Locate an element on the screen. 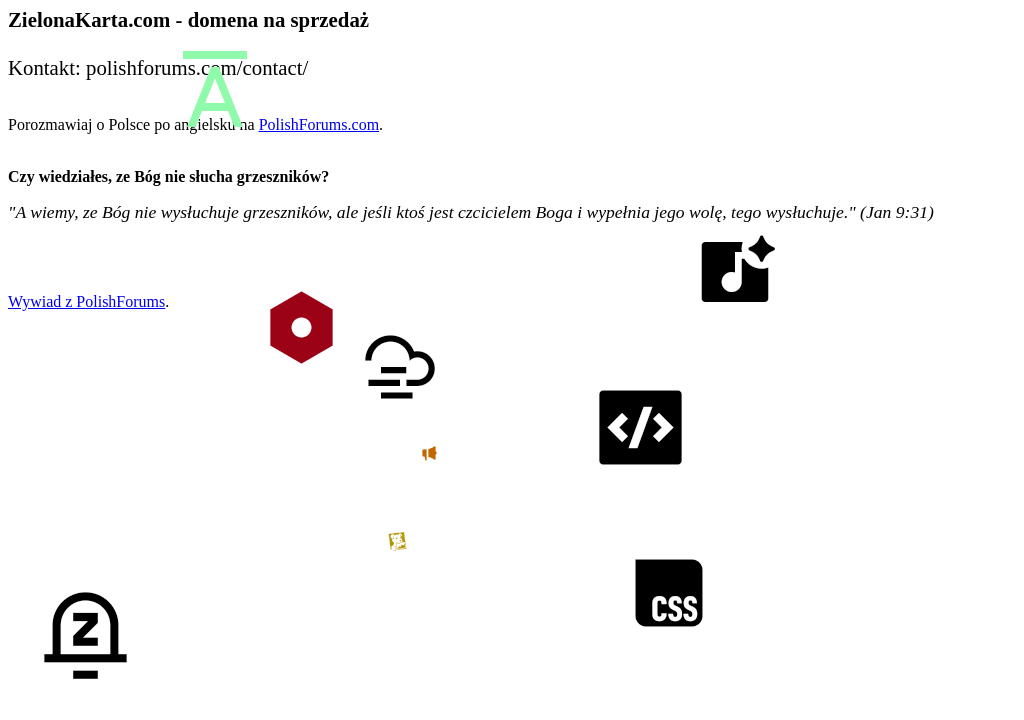  CSS programming language logo is located at coordinates (669, 593).